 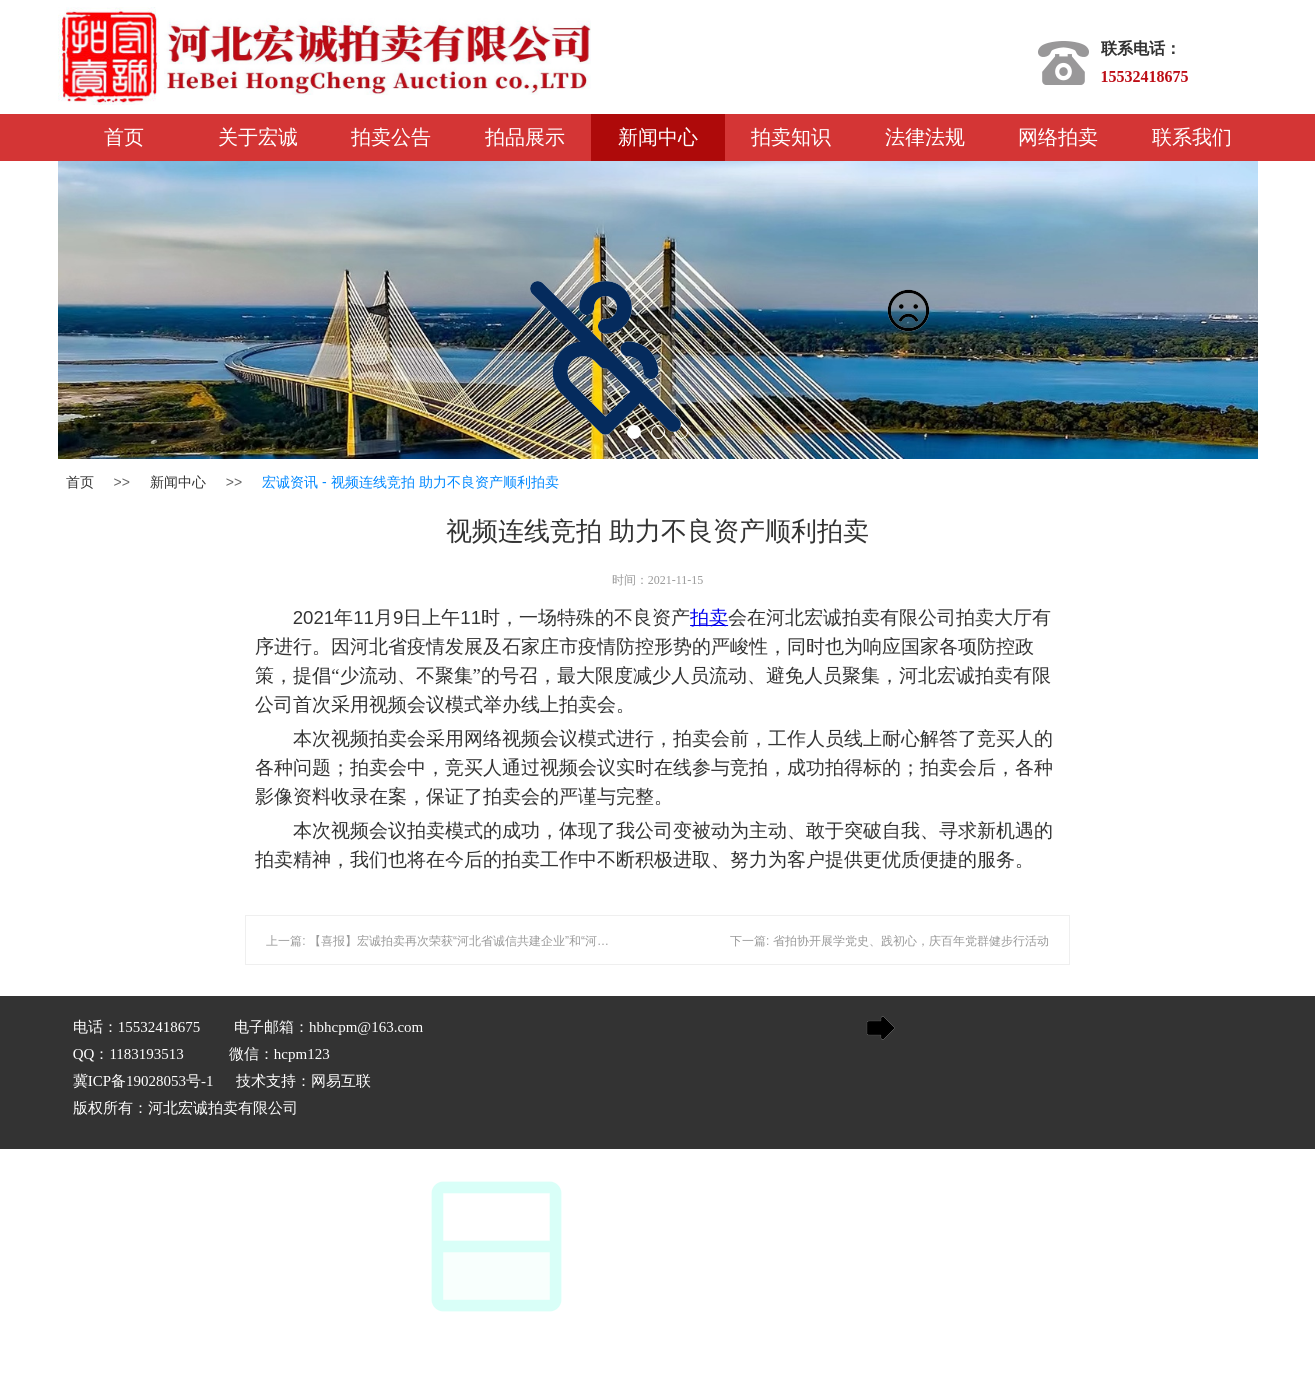 I want to click on indicate negative feedback or dissatisfaction, so click(x=908, y=310).